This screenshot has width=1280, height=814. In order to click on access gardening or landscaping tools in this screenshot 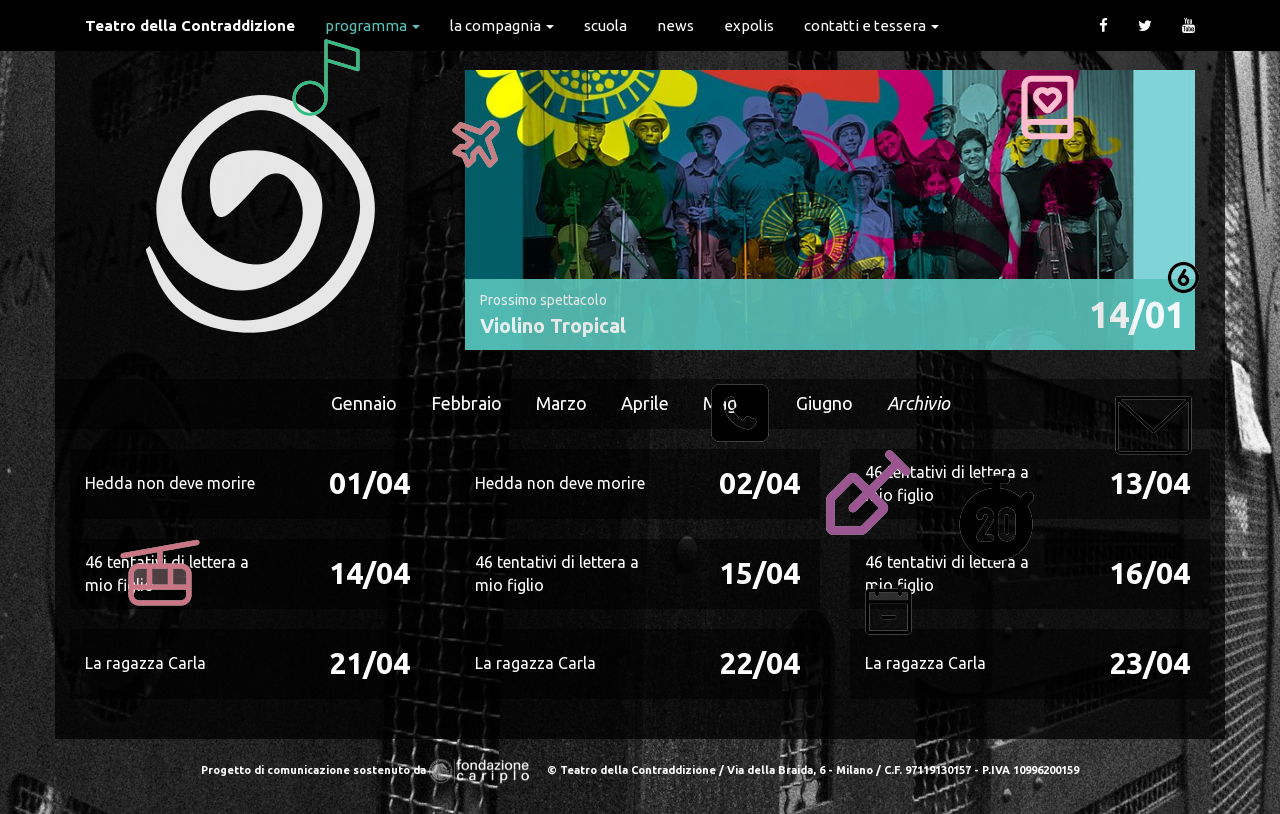, I will do `click(867, 494)`.